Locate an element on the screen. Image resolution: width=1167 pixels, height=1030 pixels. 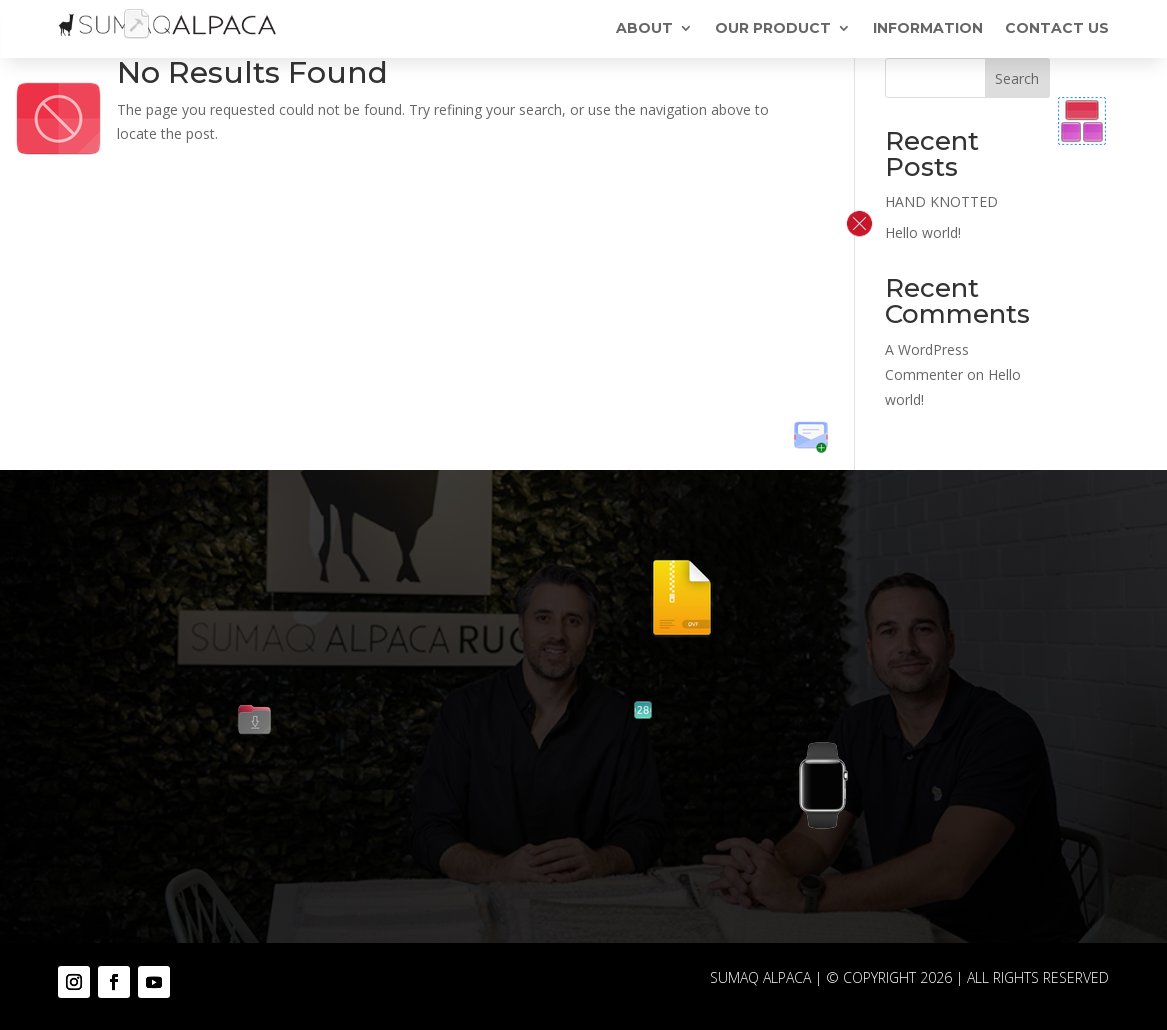
select all items in the current view is located at coordinates (1082, 121).